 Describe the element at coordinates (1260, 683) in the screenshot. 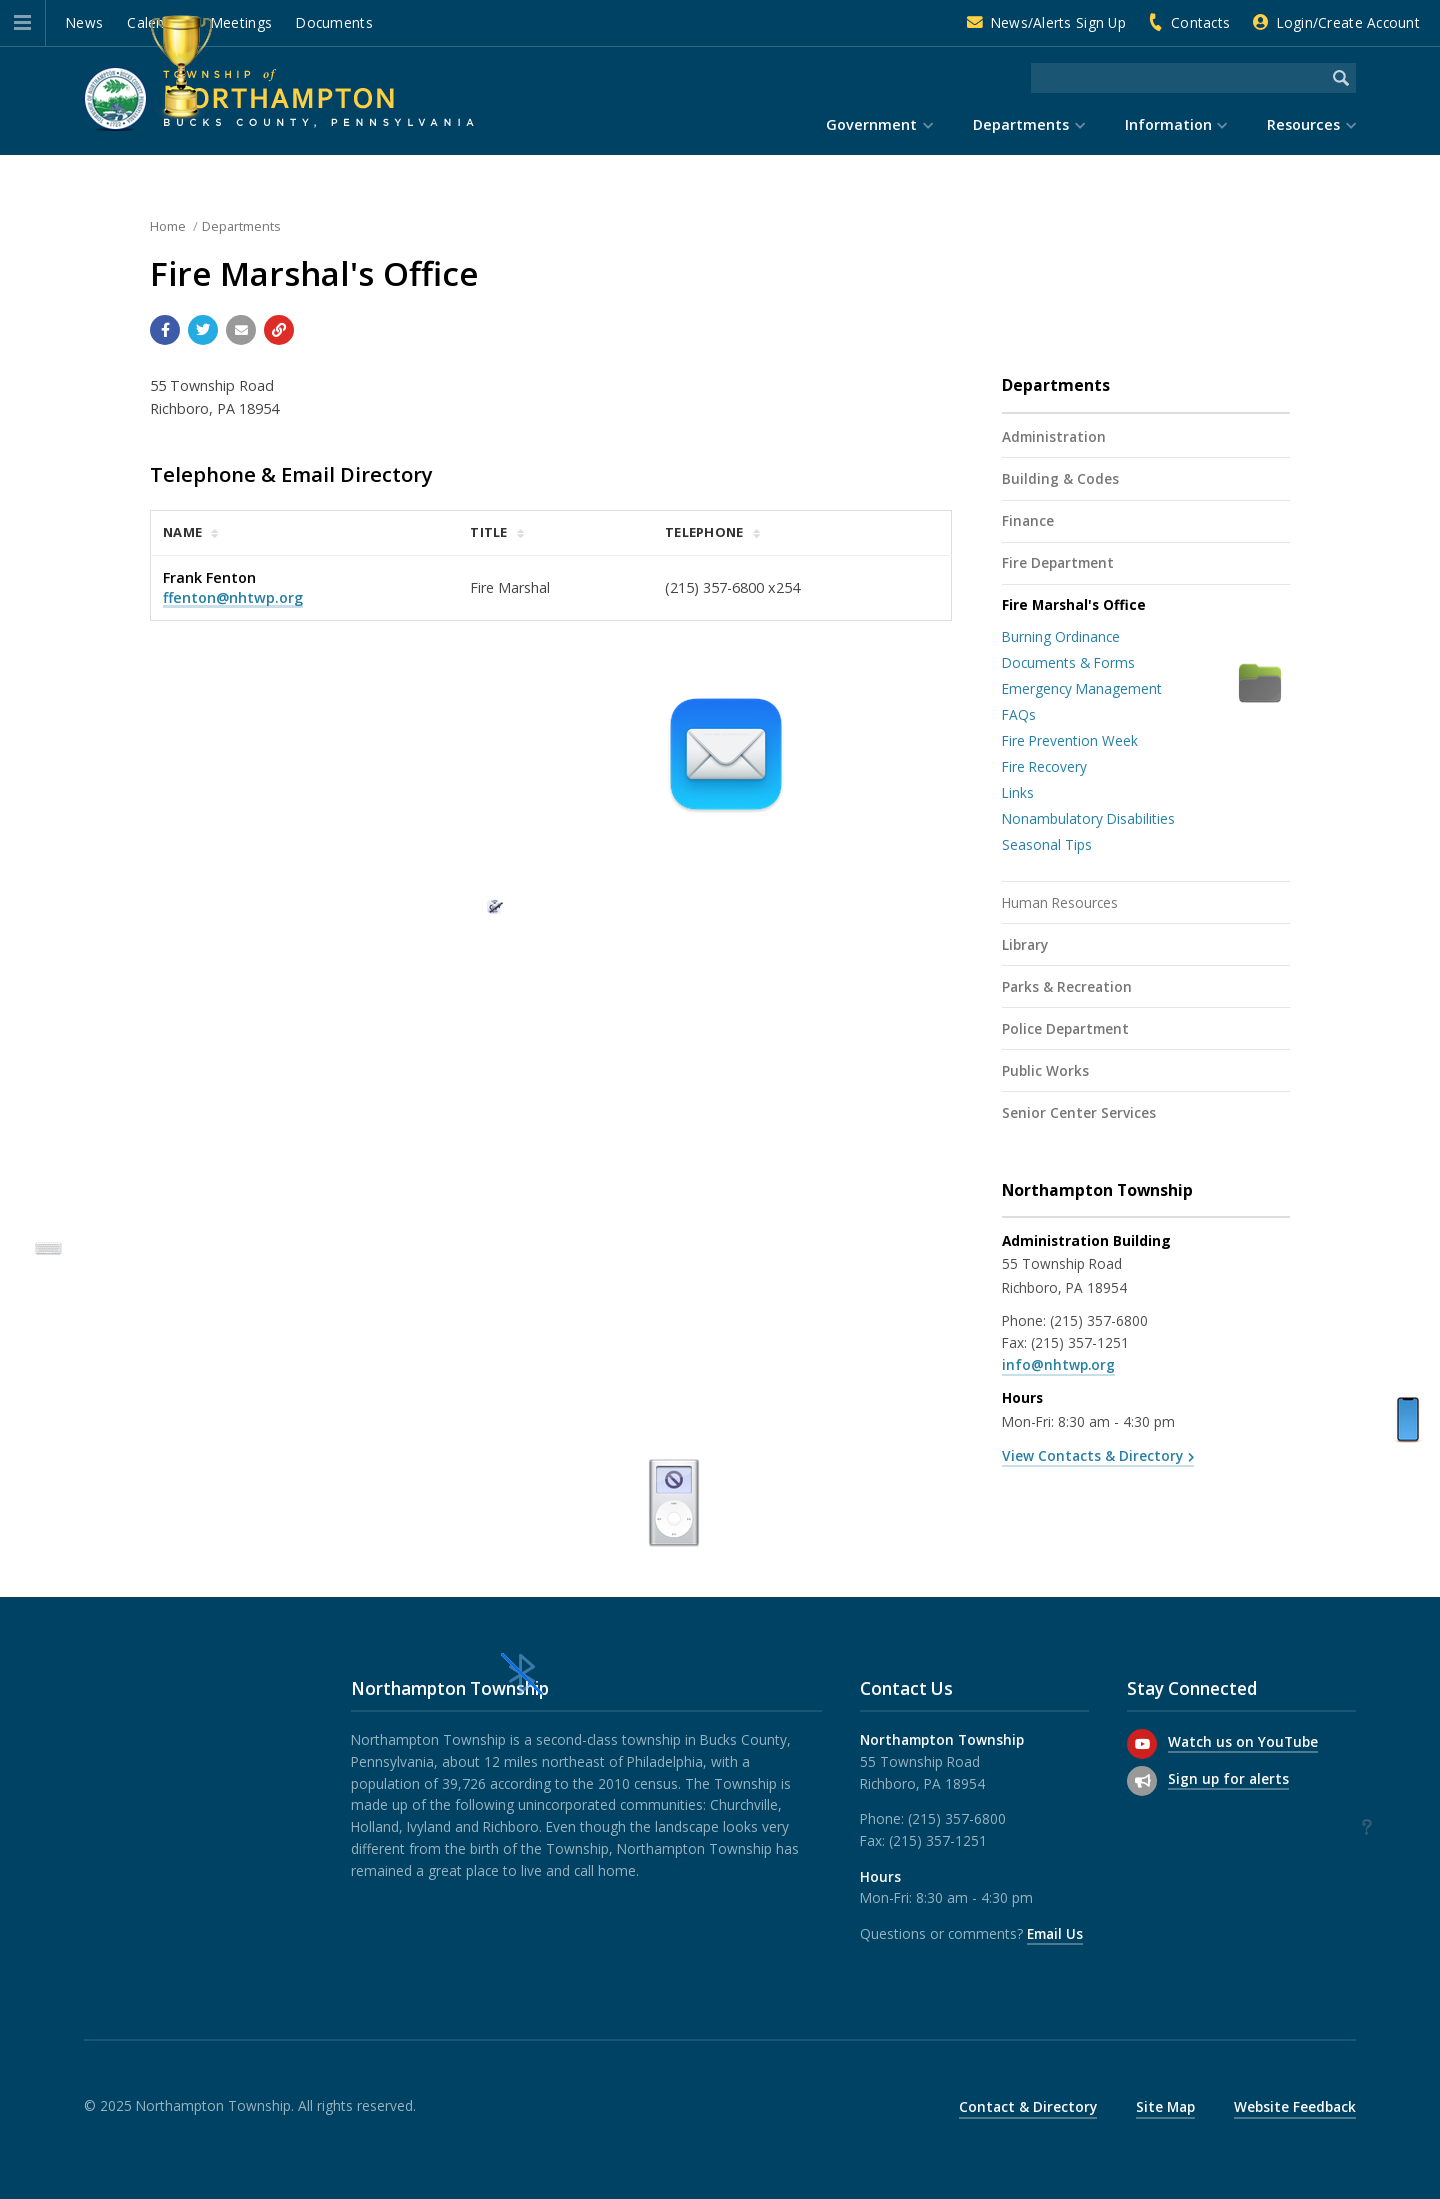

I see `an open folder displaying its contents` at that location.